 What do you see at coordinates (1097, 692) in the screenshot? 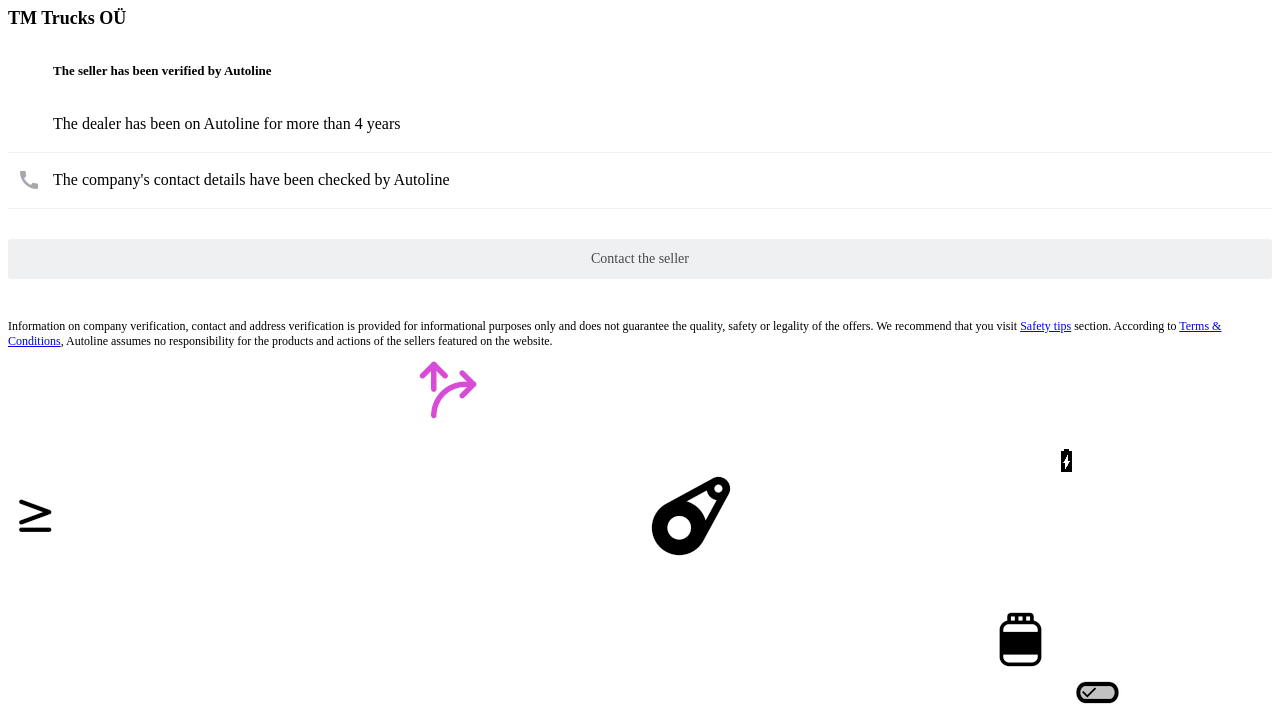
I see `edit or modify location attributes` at bounding box center [1097, 692].